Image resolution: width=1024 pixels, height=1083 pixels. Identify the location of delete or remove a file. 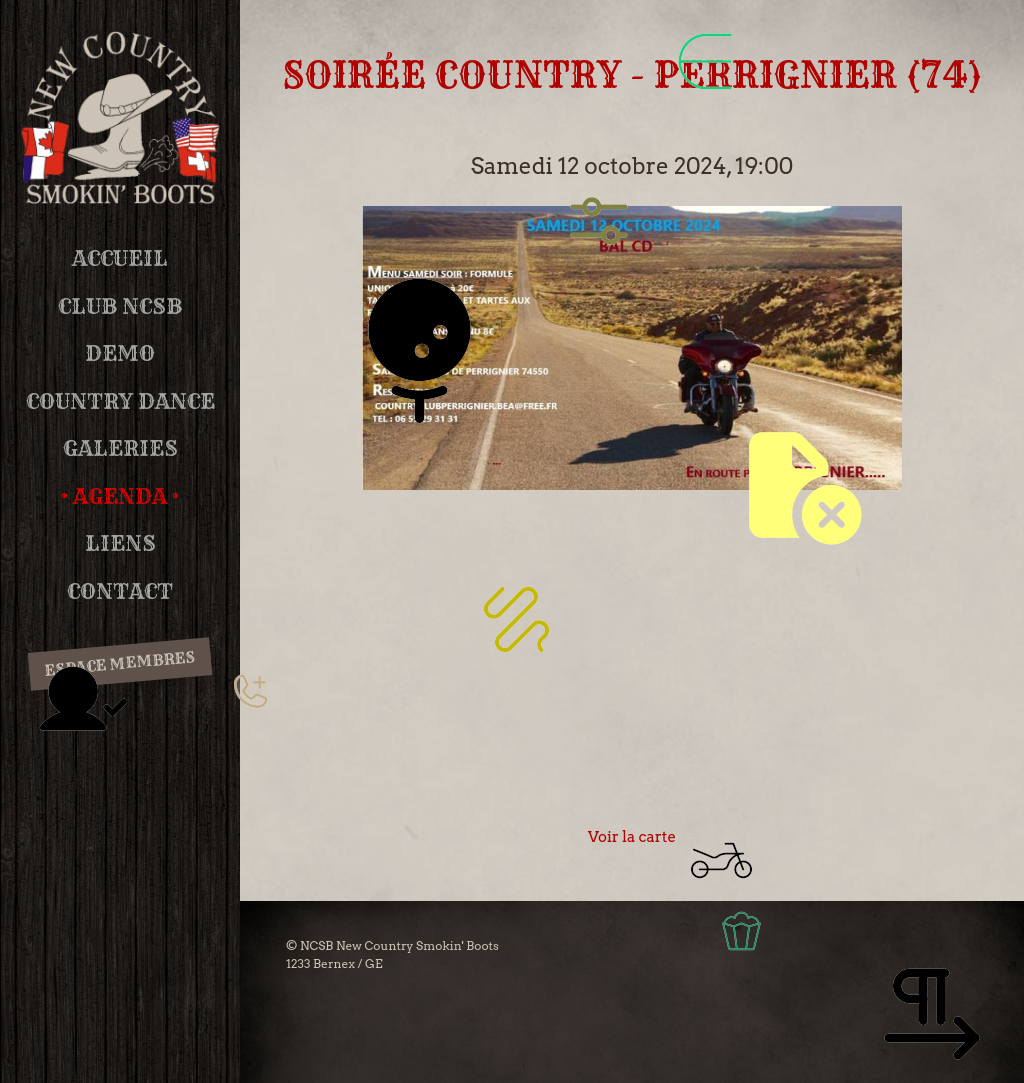
(802, 485).